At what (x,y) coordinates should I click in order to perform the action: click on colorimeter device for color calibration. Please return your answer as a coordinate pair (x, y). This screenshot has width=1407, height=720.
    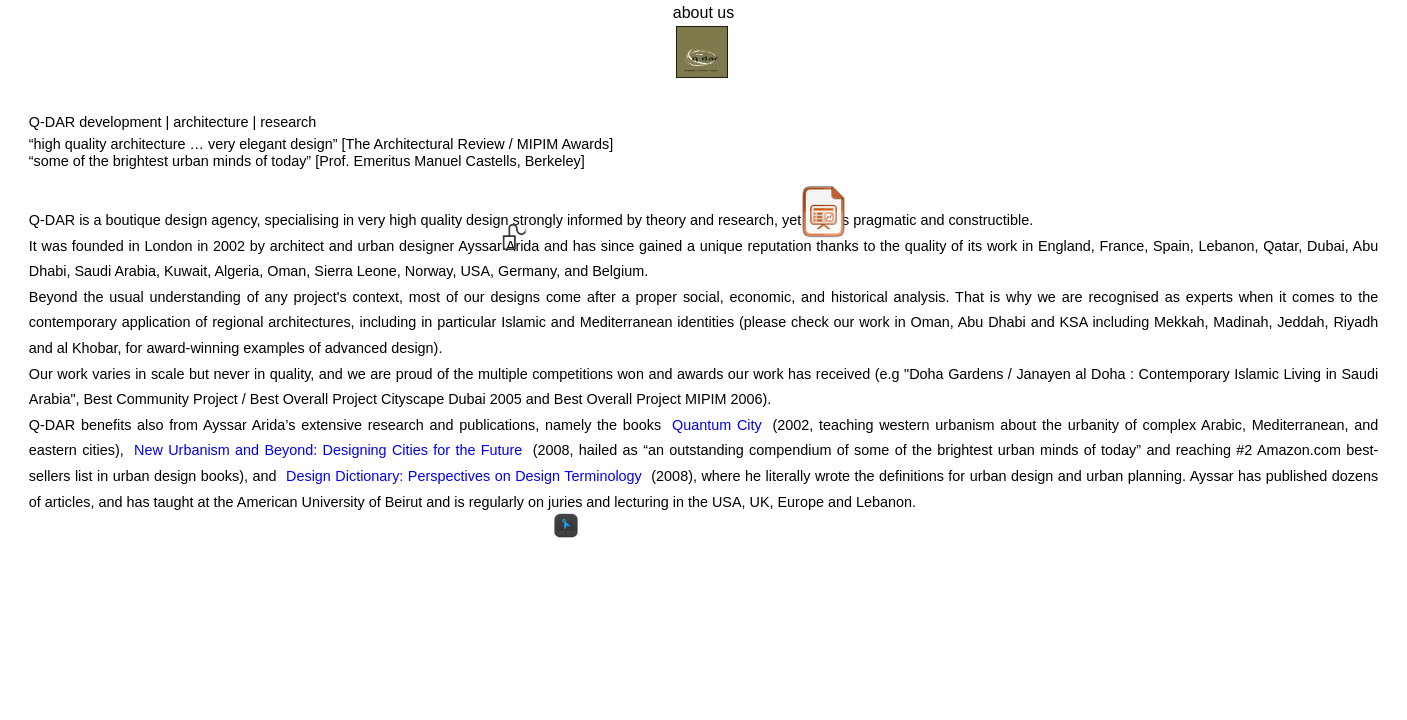
    Looking at the image, I should click on (514, 237).